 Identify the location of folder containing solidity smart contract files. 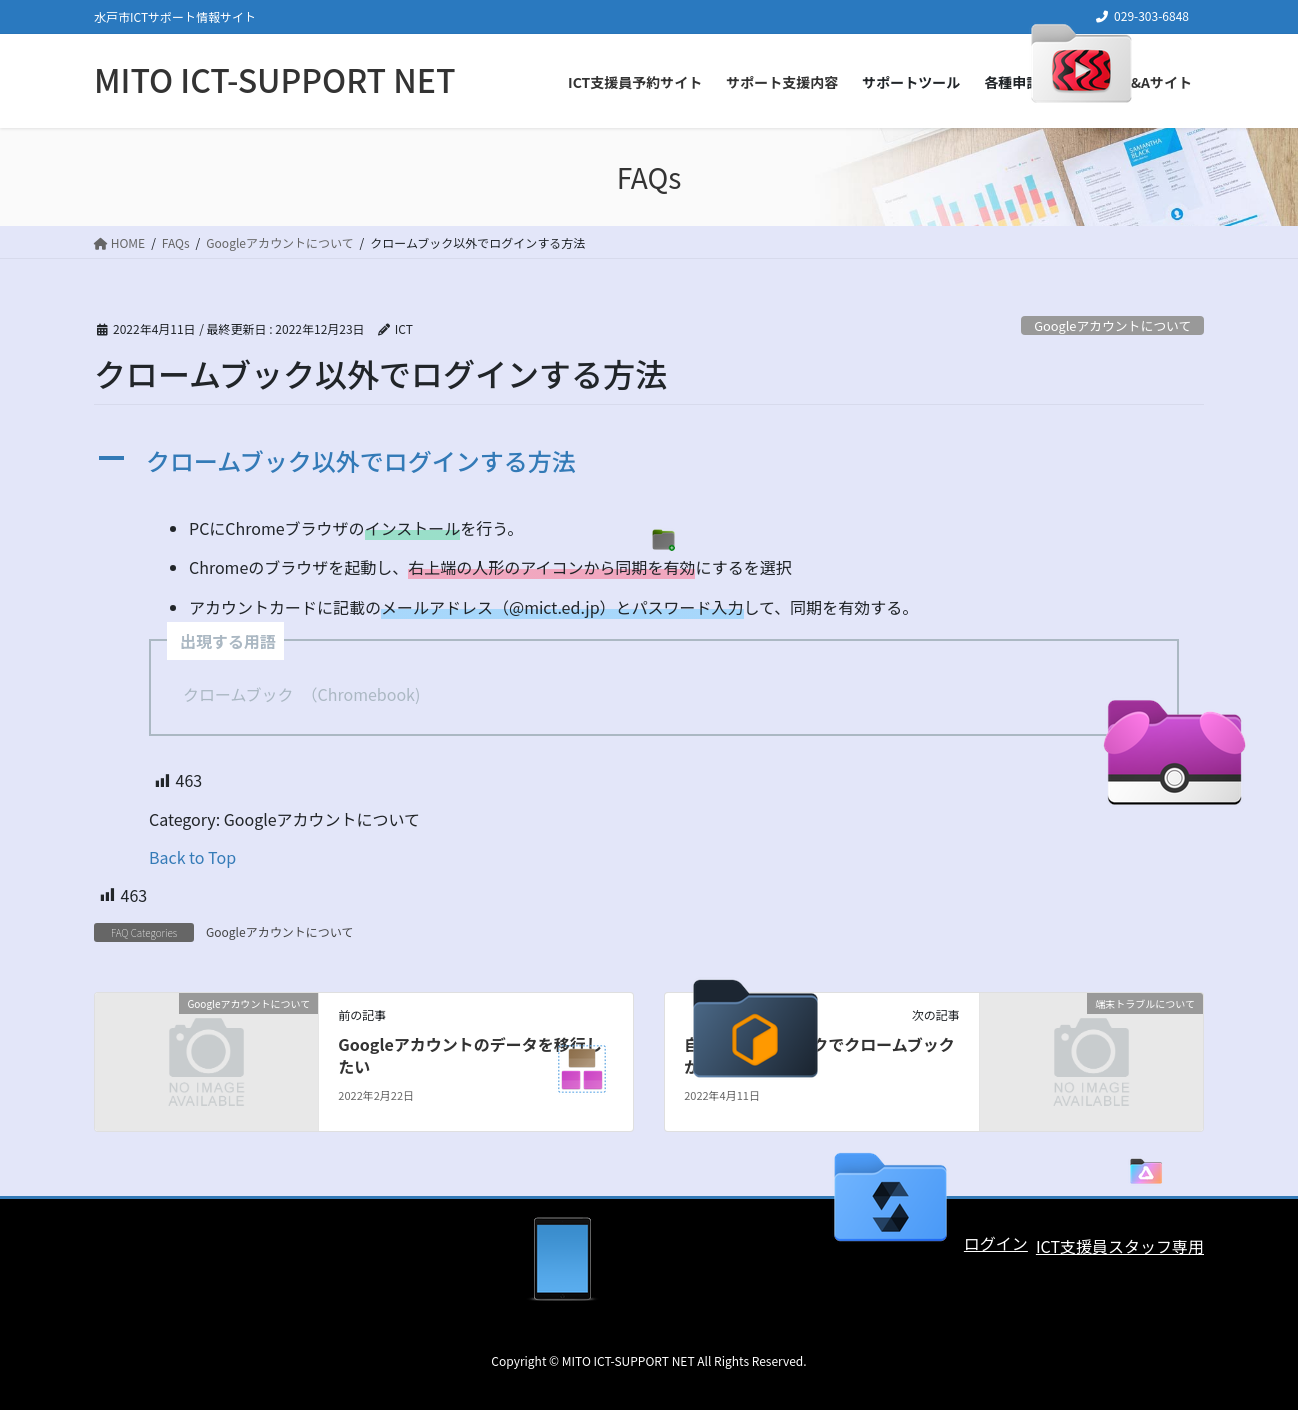
(890, 1200).